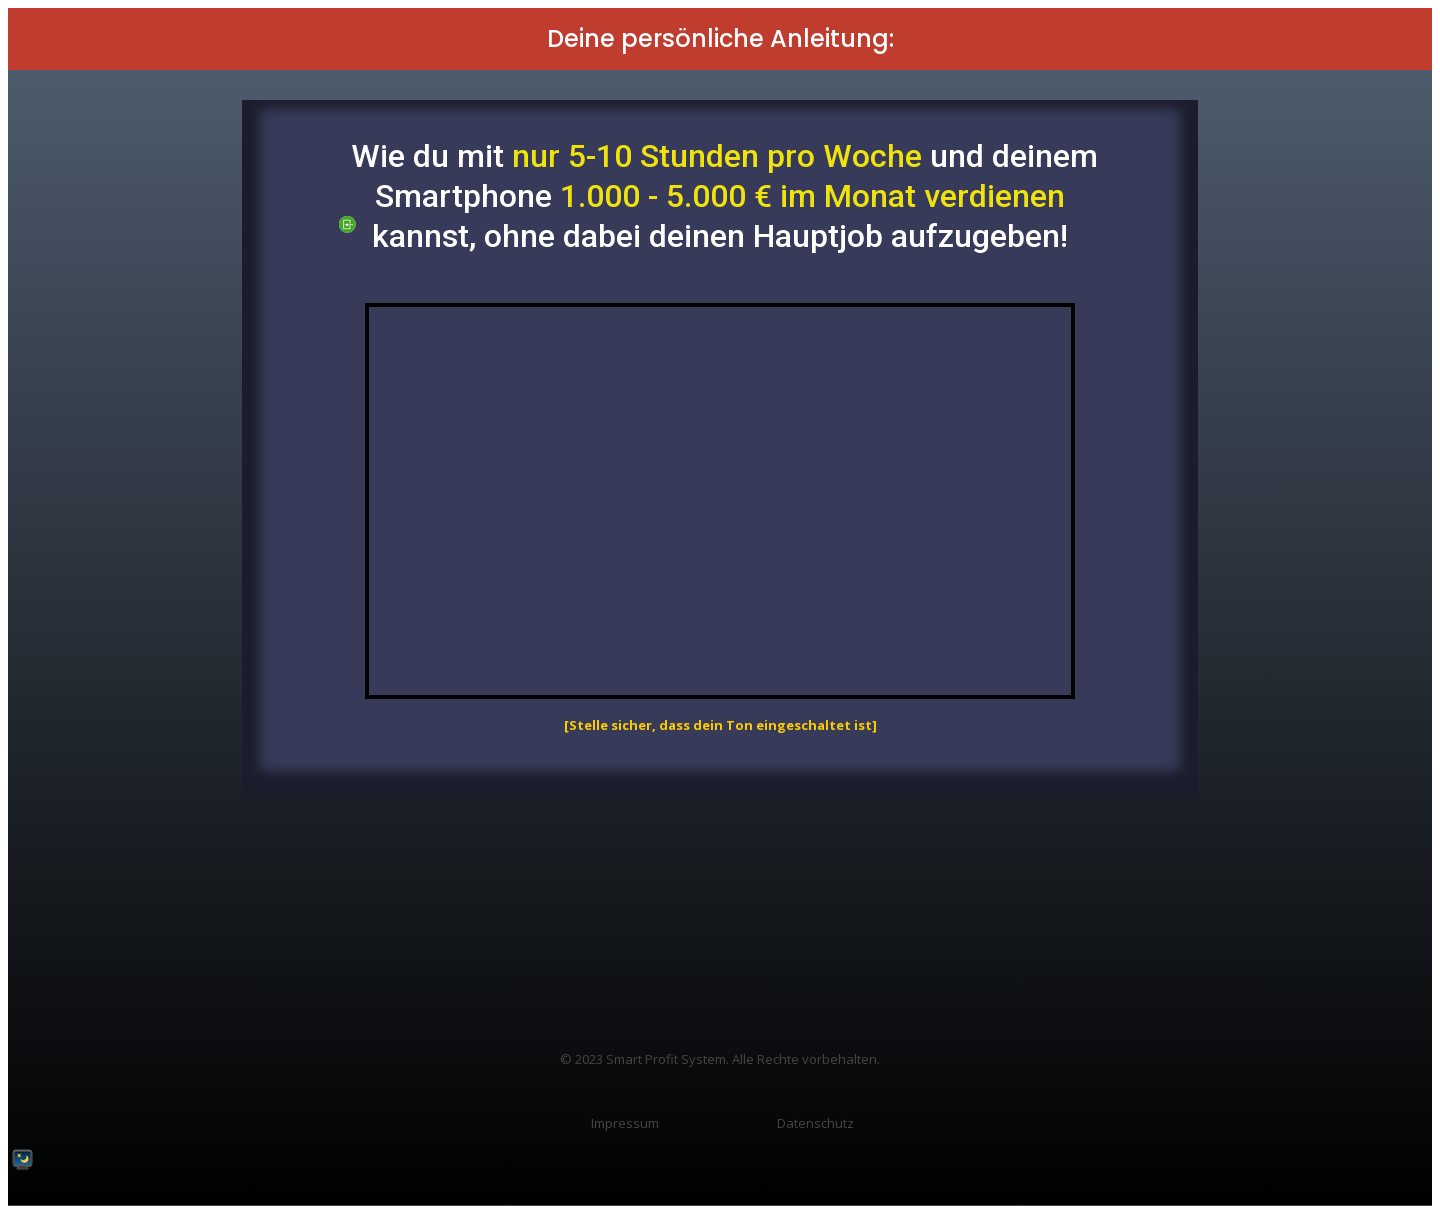 The image size is (1440, 1214). I want to click on access screensaver settings, so click(22, 1159).